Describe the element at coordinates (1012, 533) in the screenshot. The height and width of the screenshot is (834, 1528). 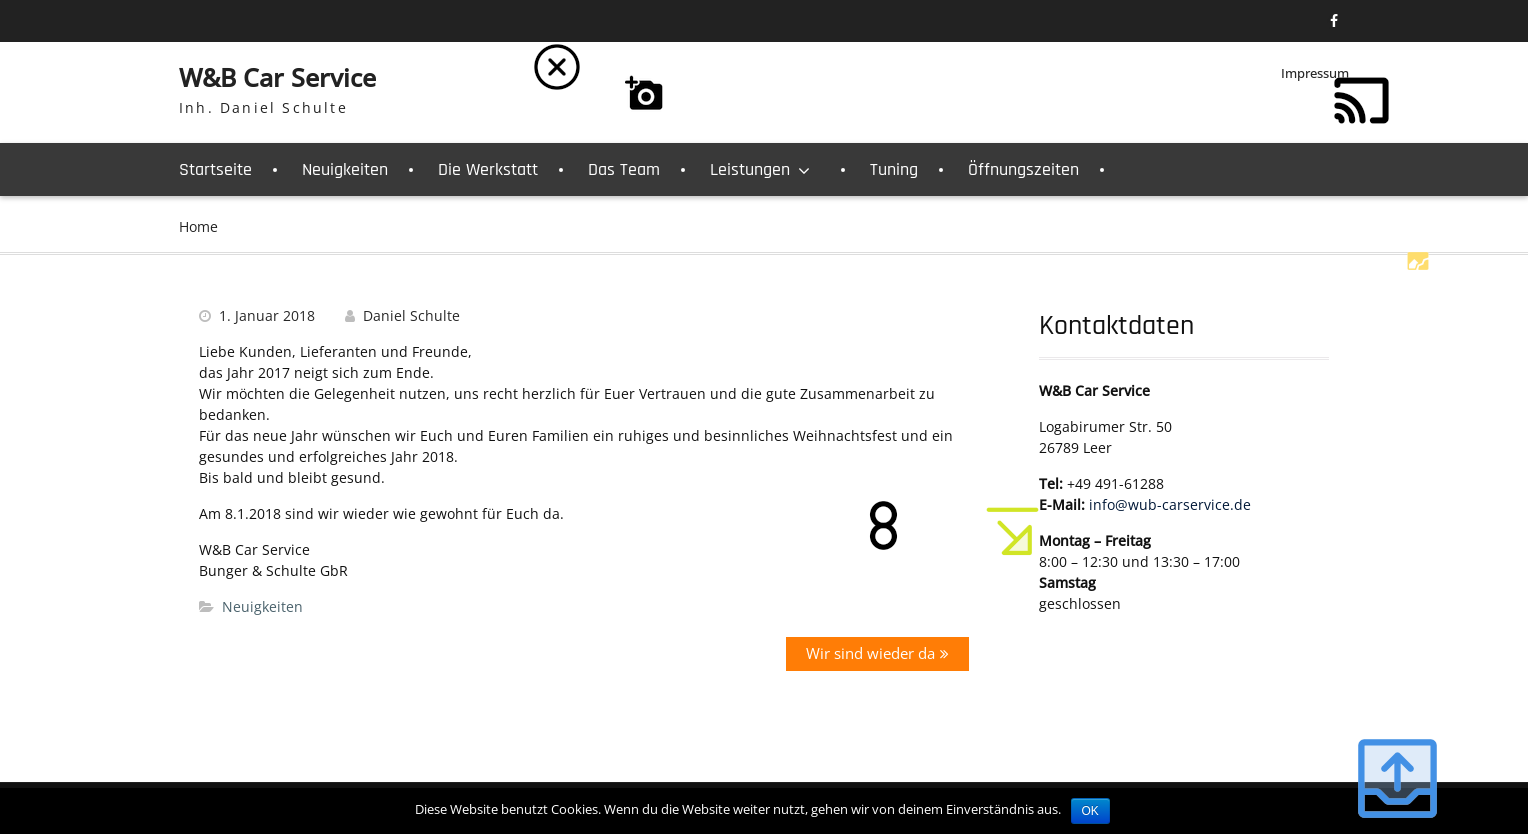
I see `move item to bottom-right corner` at that location.